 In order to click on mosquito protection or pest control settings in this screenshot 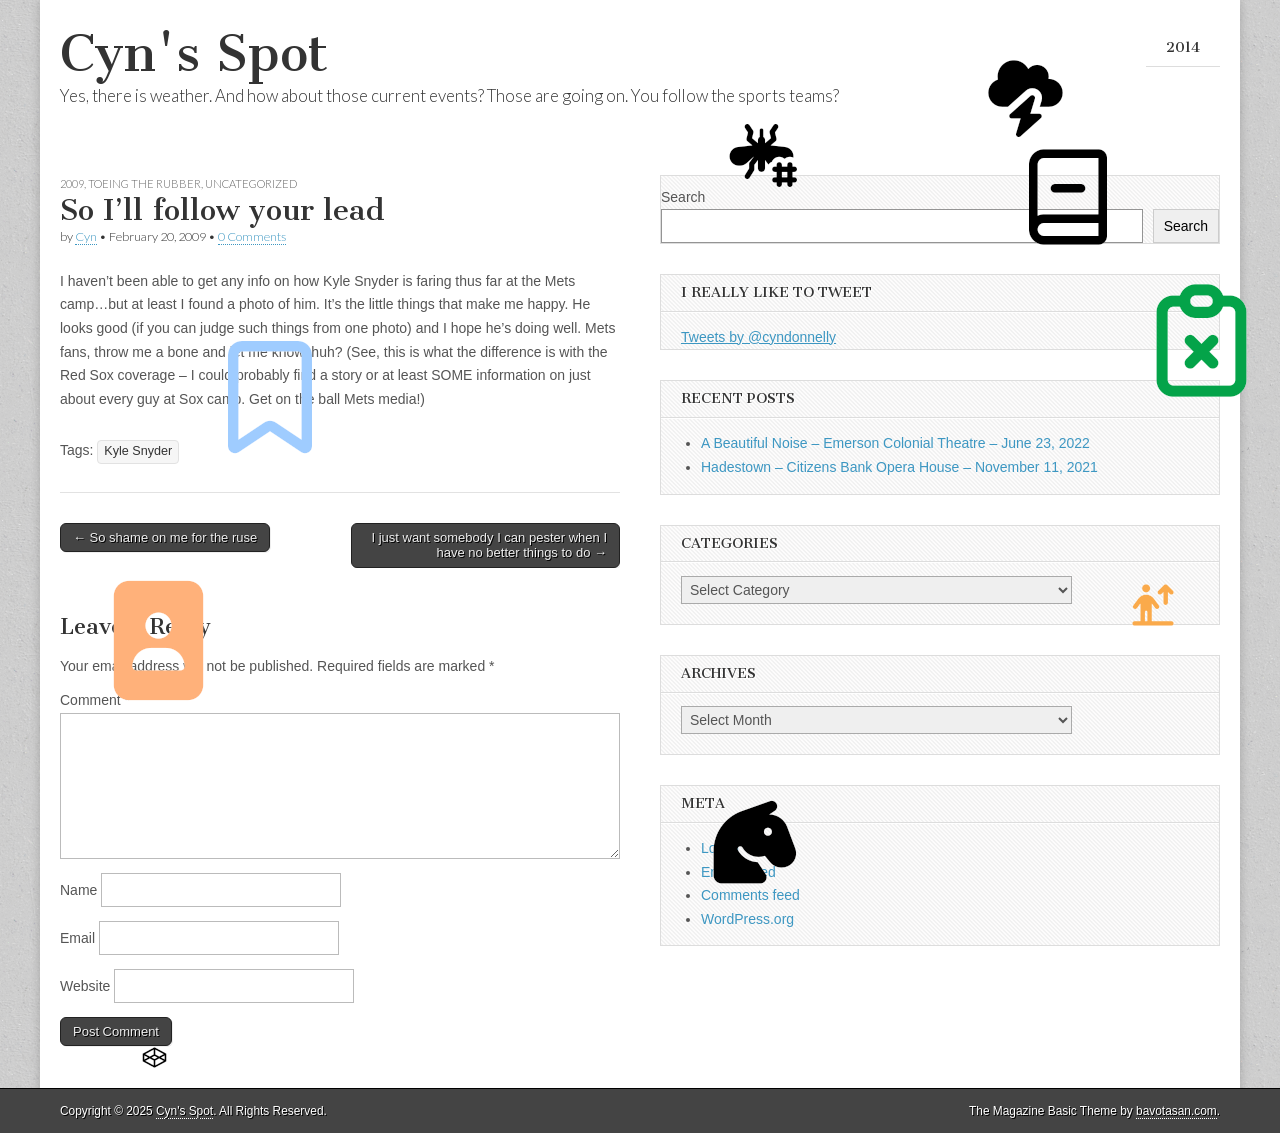, I will do `click(761, 151)`.